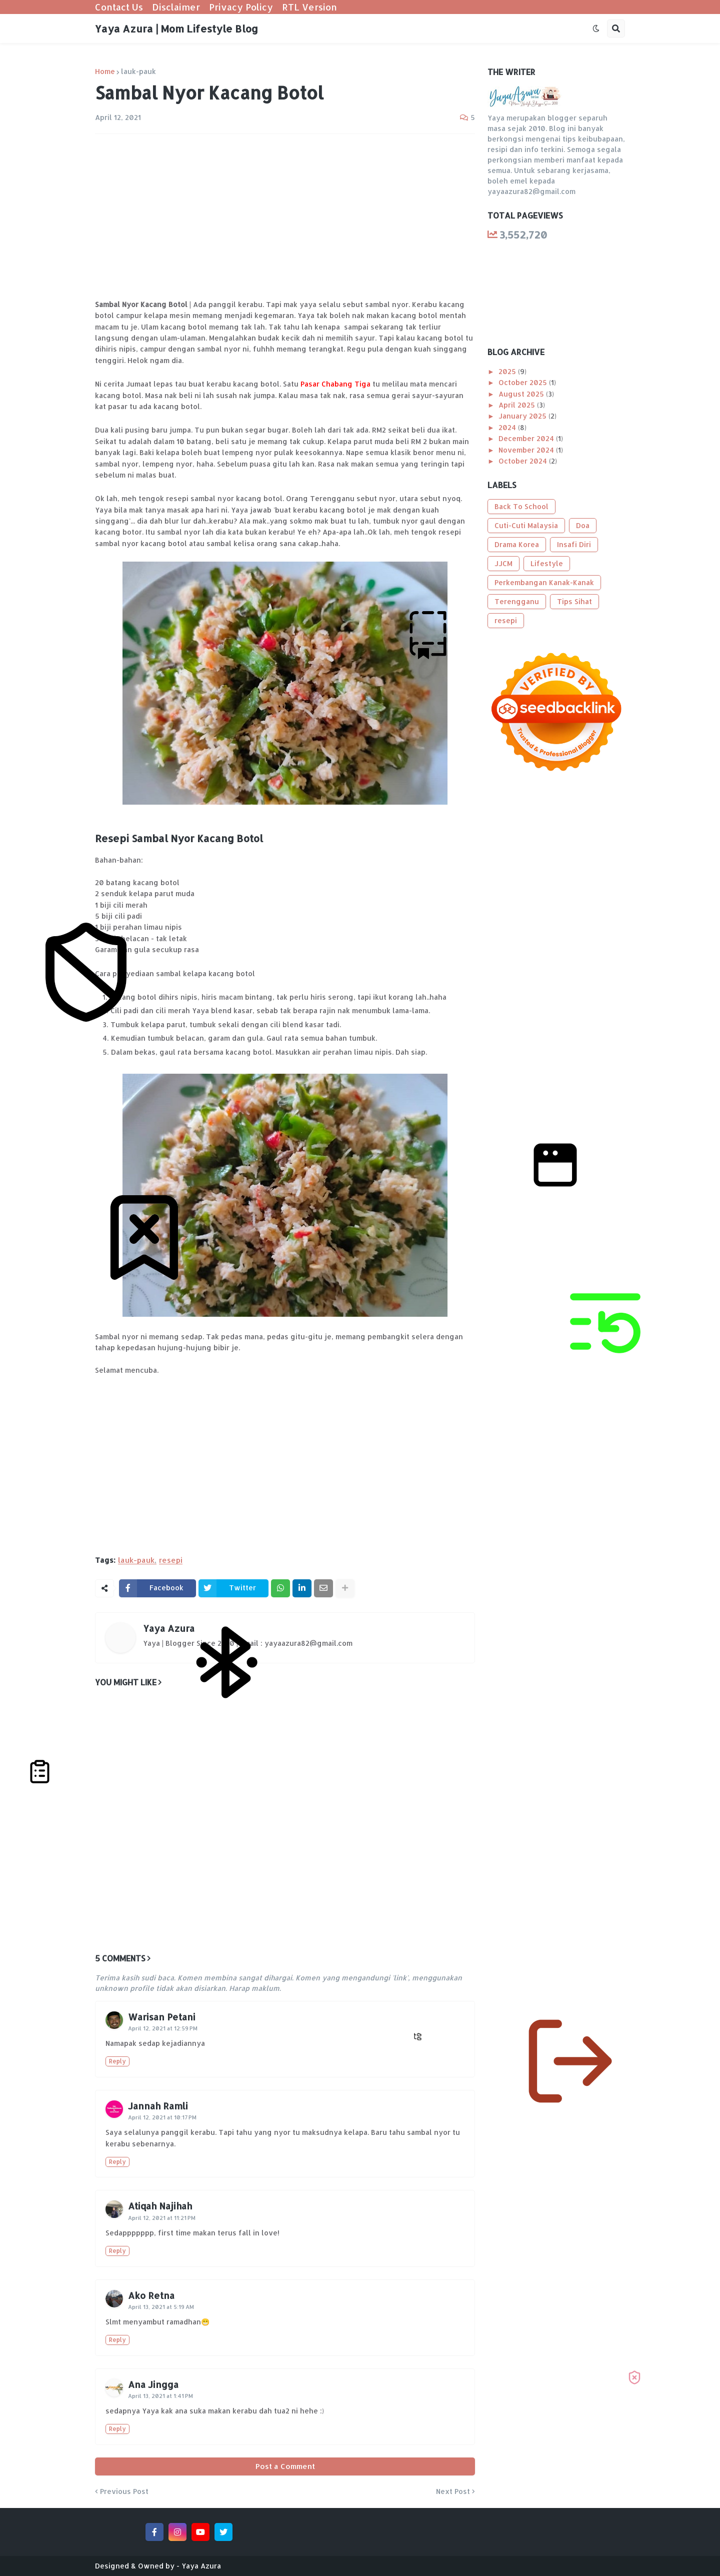  Describe the element at coordinates (570, 2061) in the screenshot. I see `log out of your account` at that location.